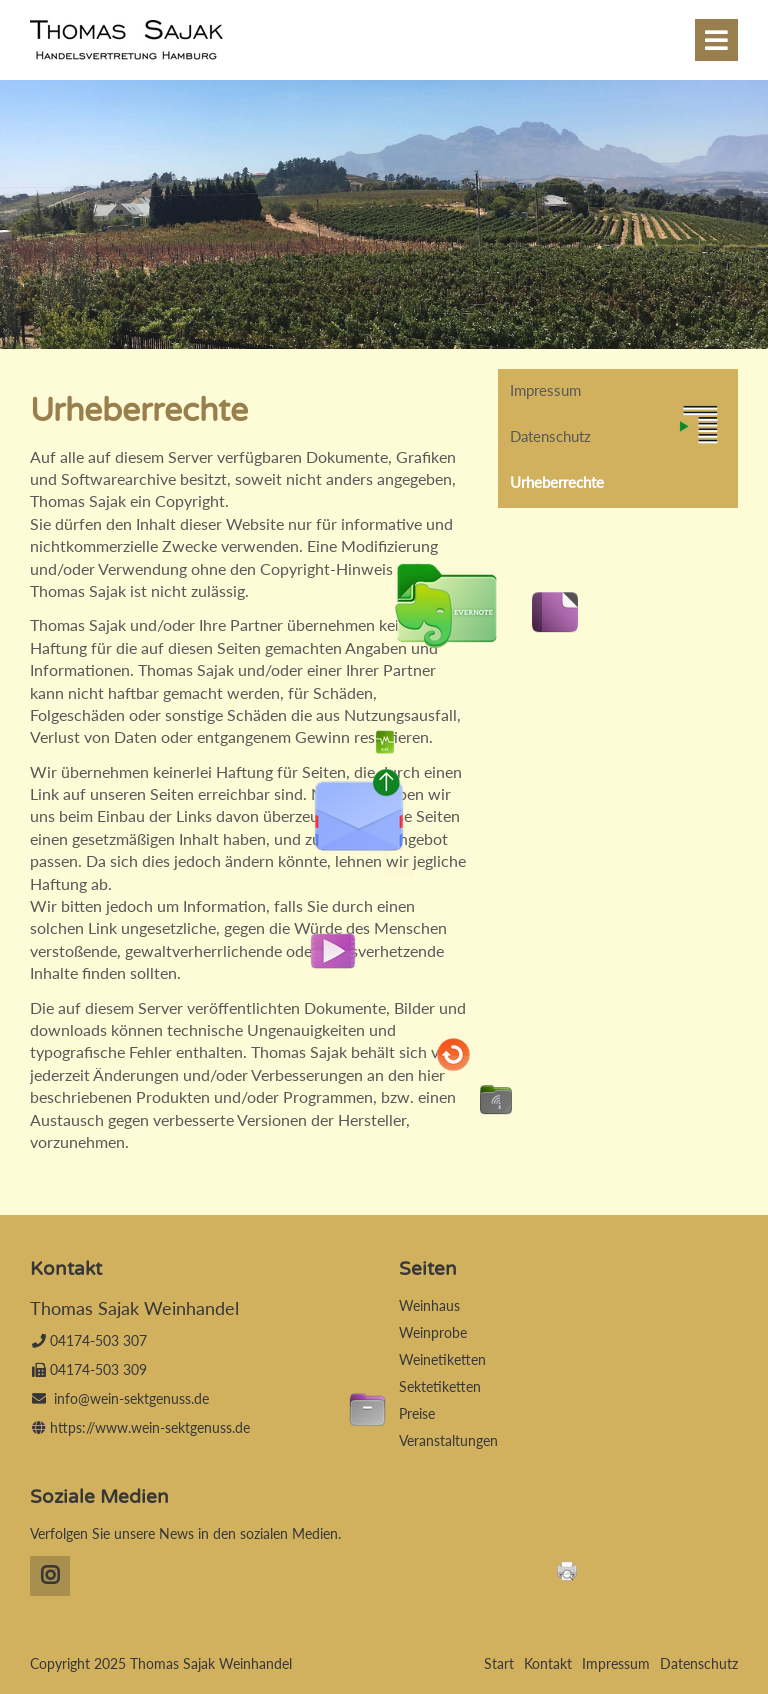  Describe the element at coordinates (555, 611) in the screenshot. I see `change desktop wallpaper settings` at that location.